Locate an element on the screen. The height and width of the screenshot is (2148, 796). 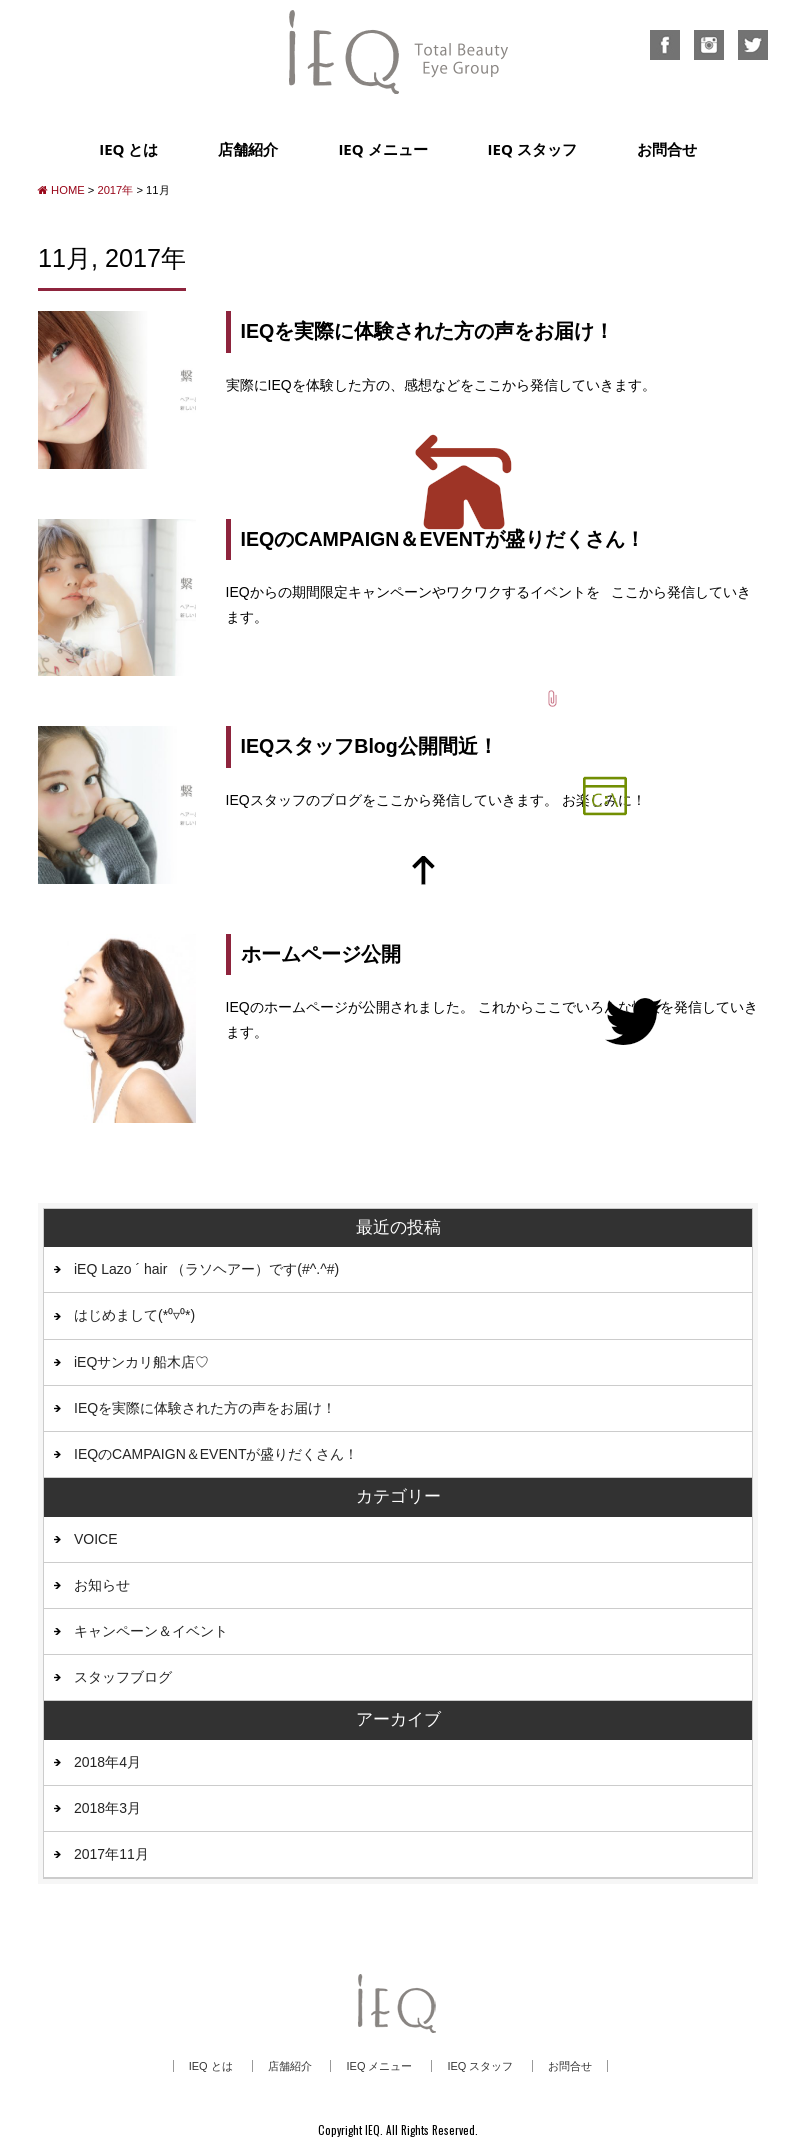
share to Twitter is located at coordinates (634, 1021).